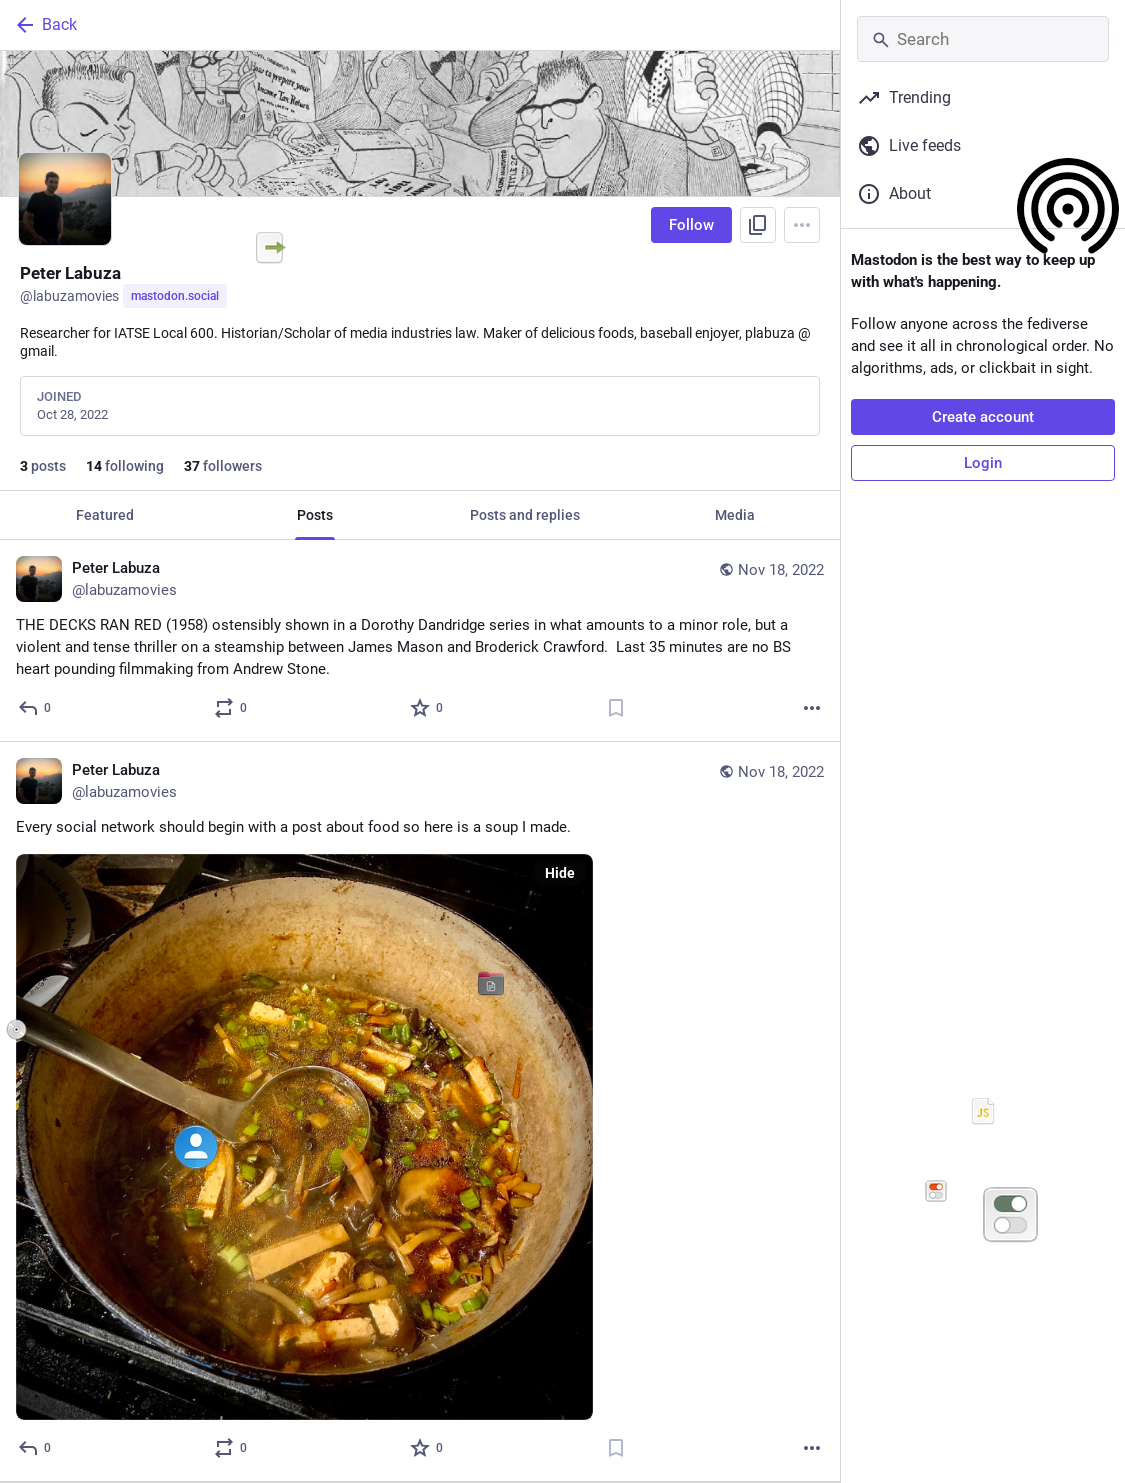 This screenshot has height=1483, width=1125. I want to click on connect to a network server, so click(1068, 209).